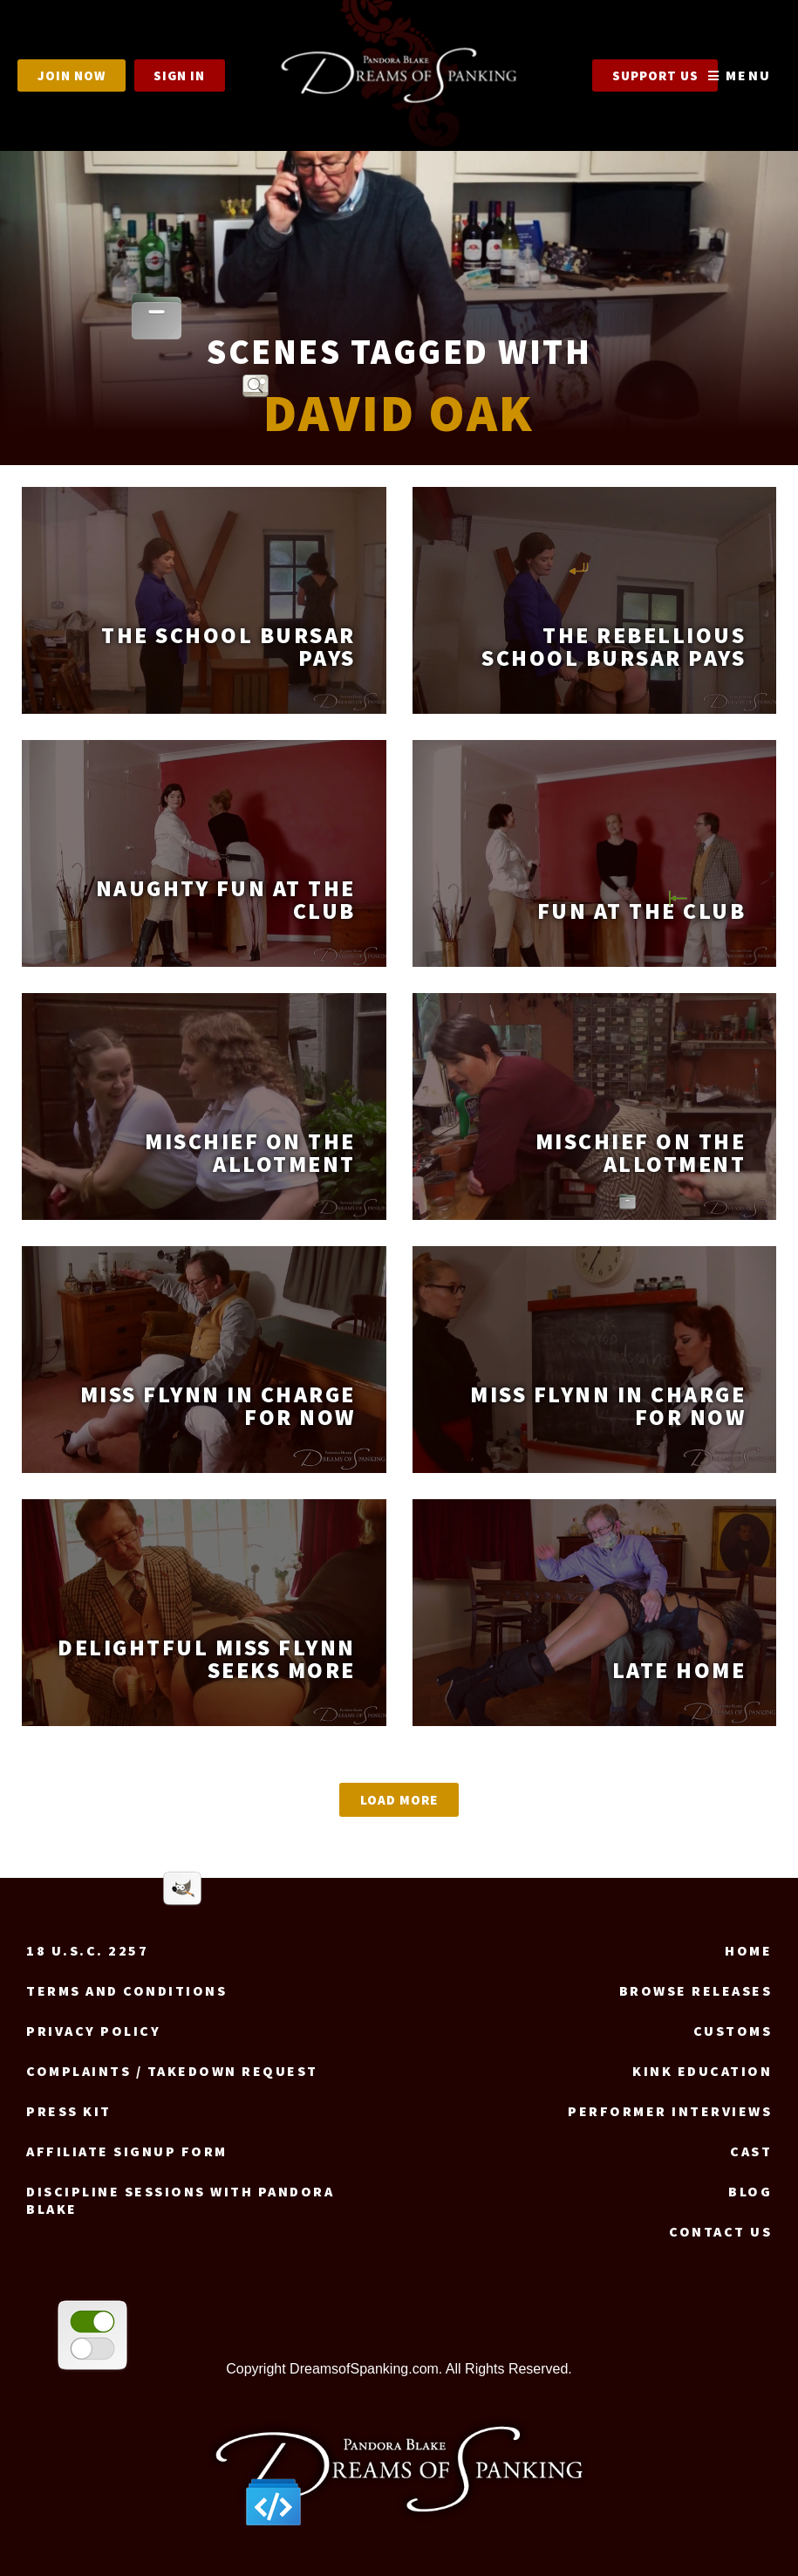 The width and height of the screenshot is (798, 2576). I want to click on open a GIMP project file, so click(182, 1887).